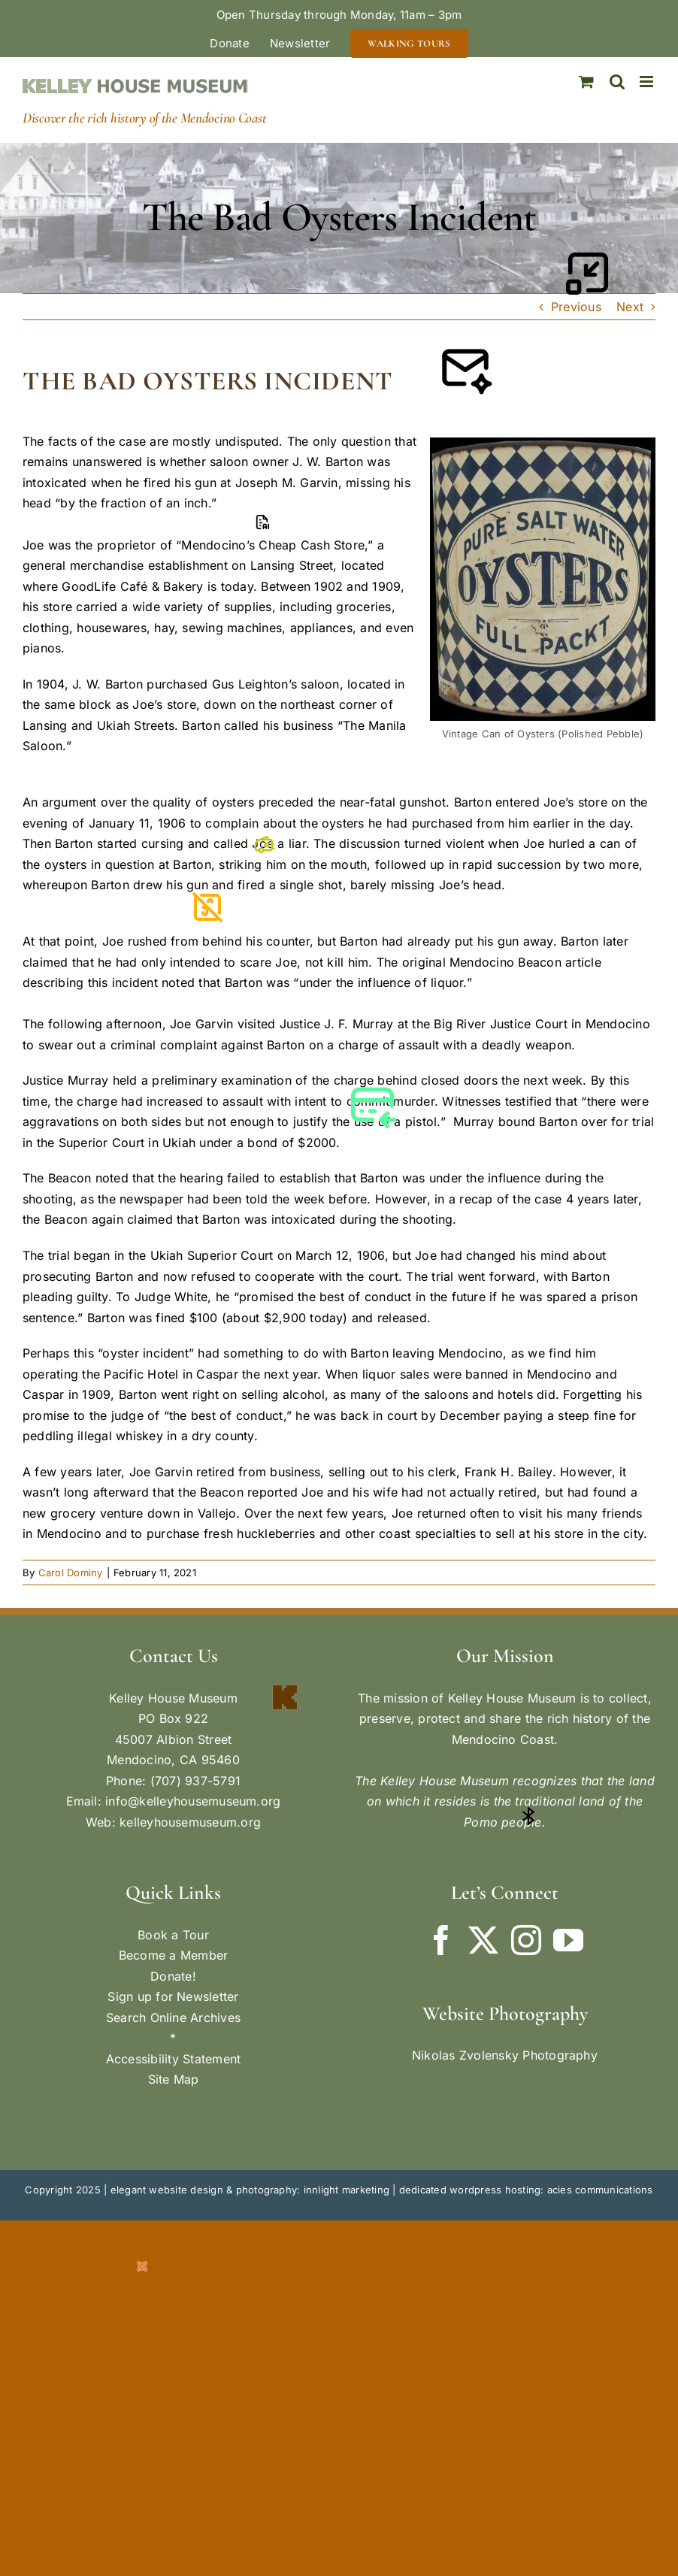 The image size is (678, 2576). What do you see at coordinates (372, 1104) in the screenshot?
I see `request a refund to your card` at bounding box center [372, 1104].